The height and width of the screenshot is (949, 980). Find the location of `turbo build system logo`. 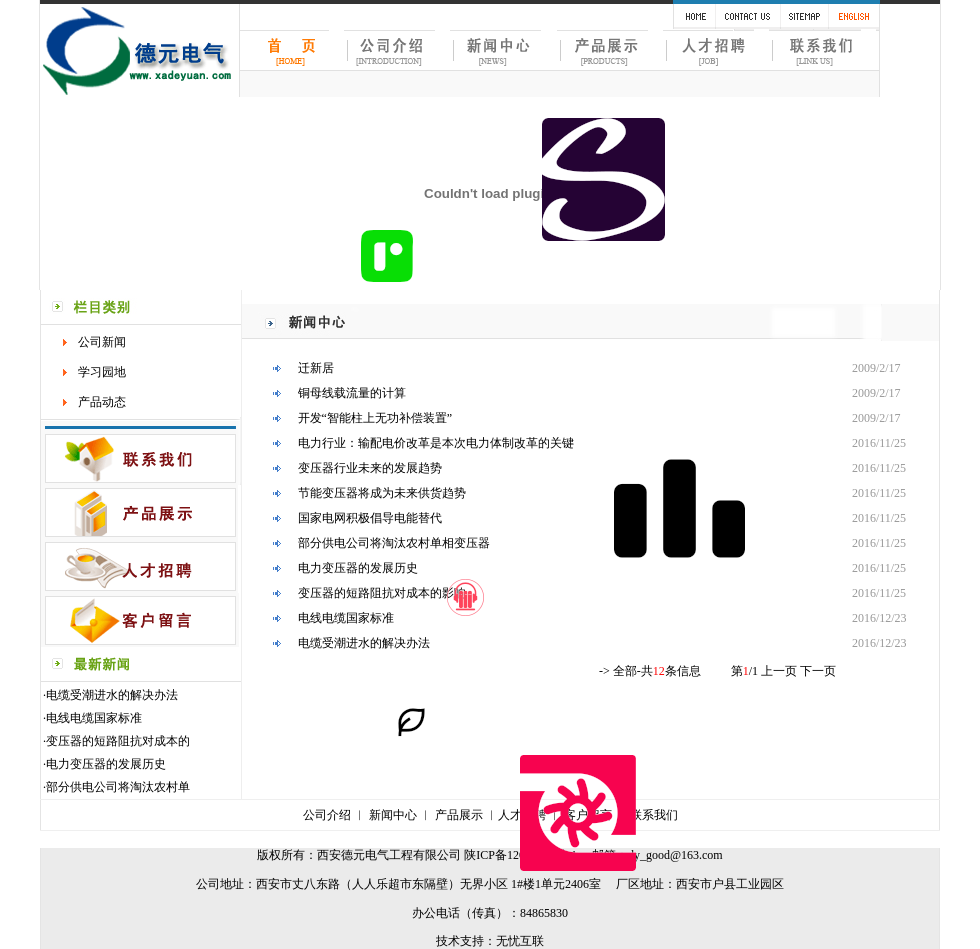

turbo build system logo is located at coordinates (578, 813).